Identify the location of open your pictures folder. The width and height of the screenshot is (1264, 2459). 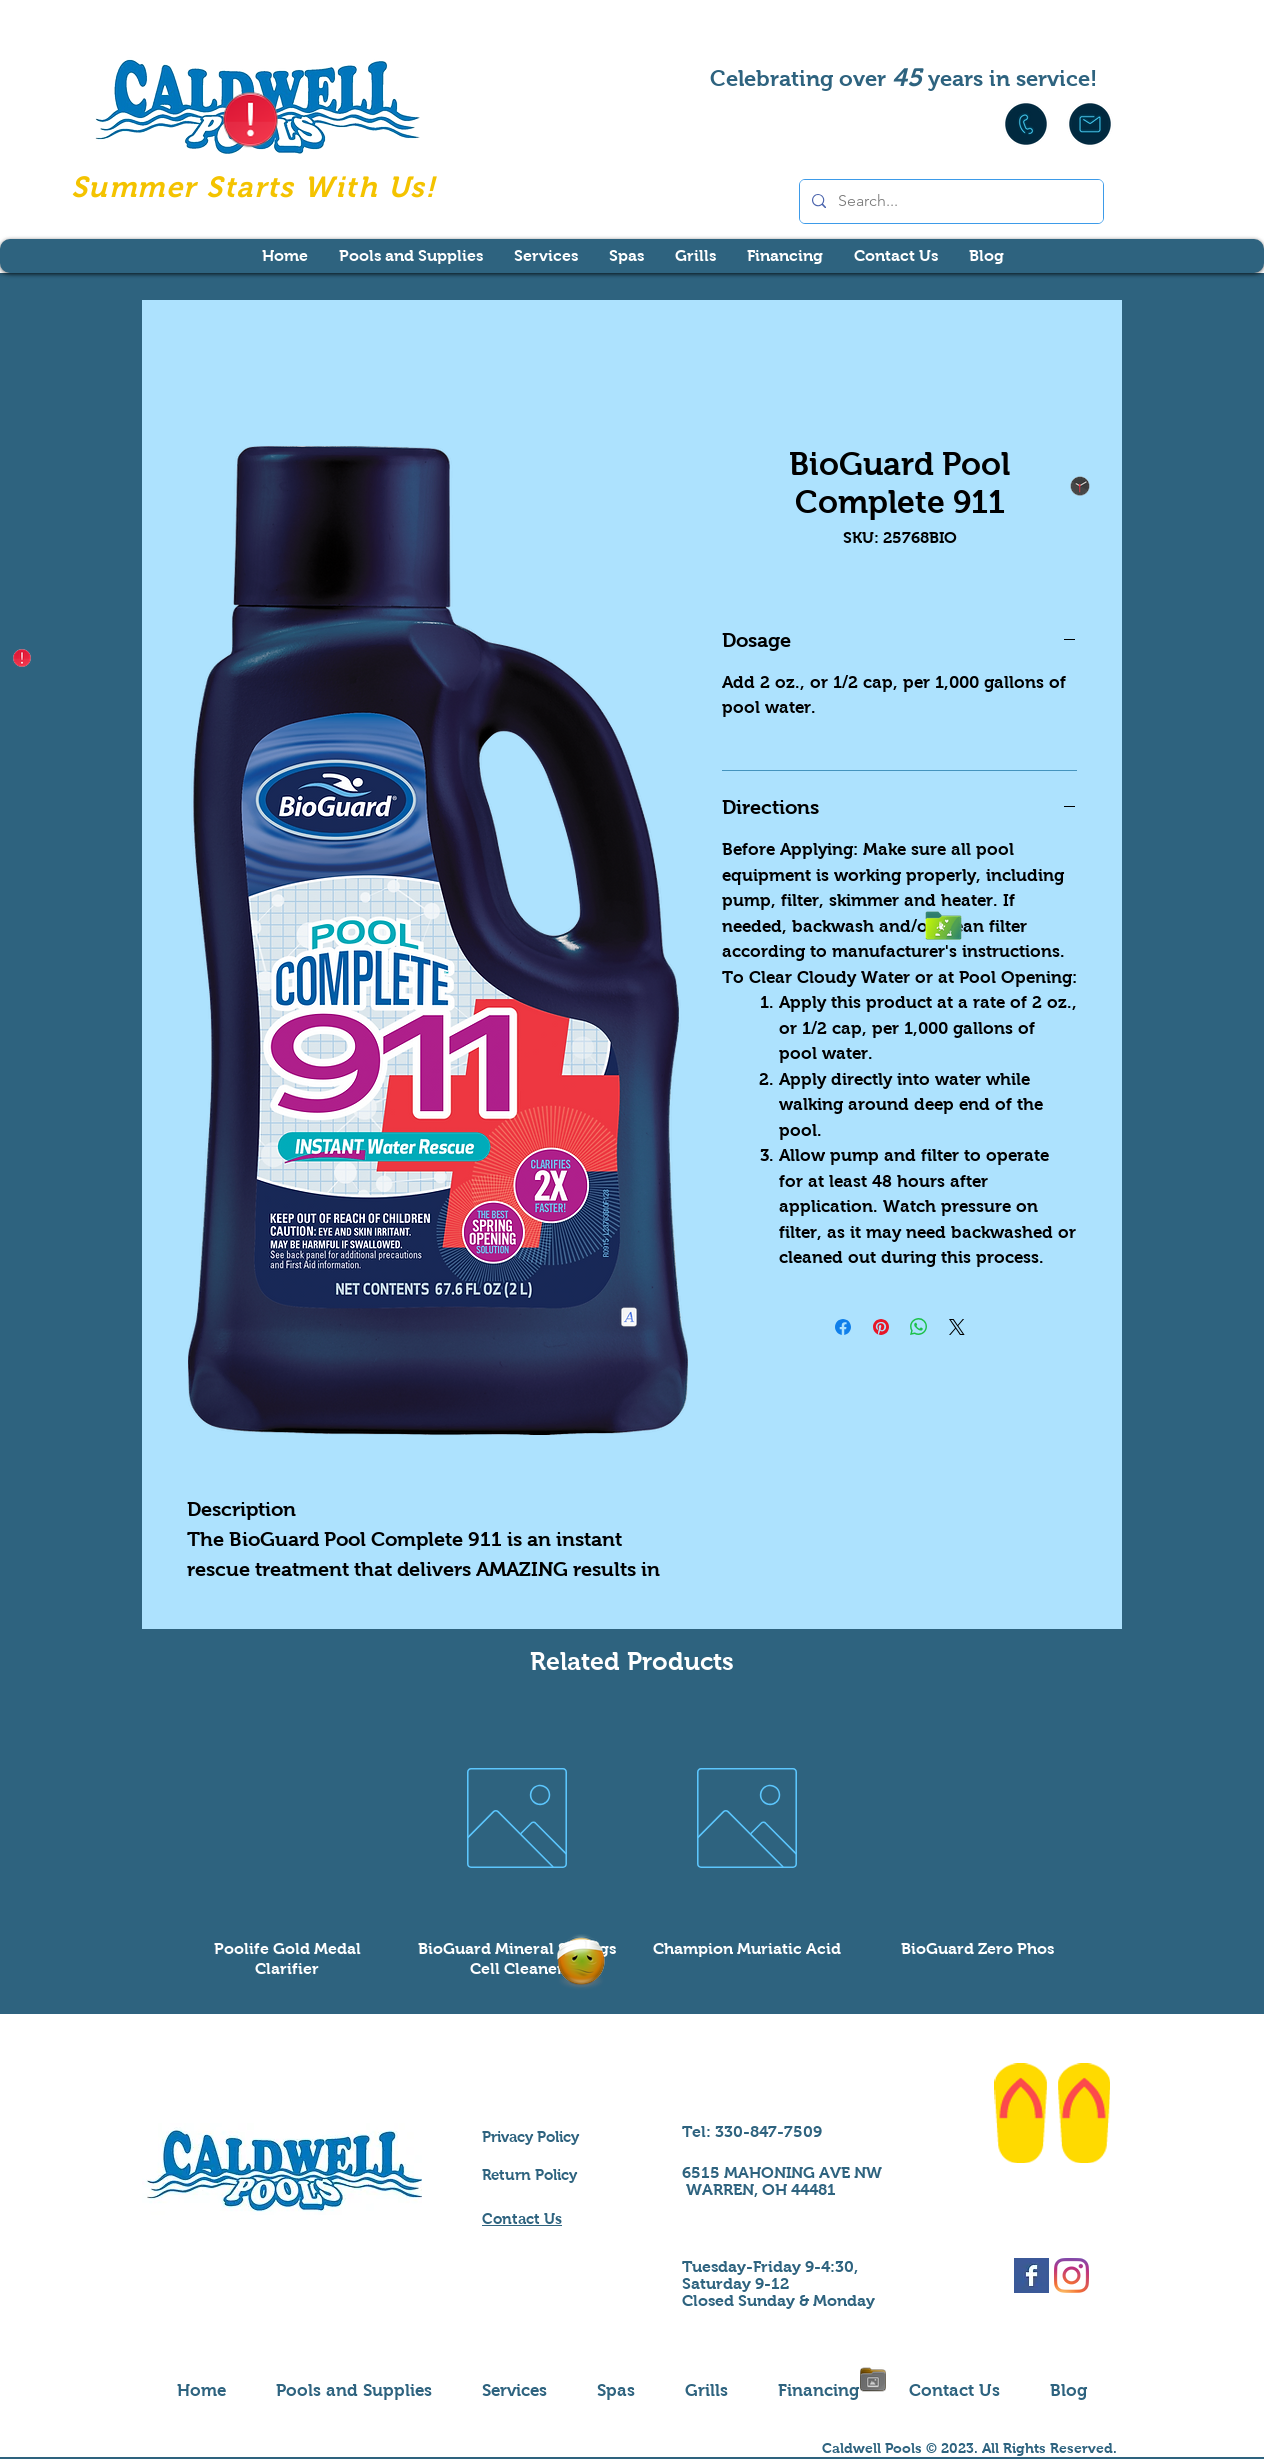
(873, 2379).